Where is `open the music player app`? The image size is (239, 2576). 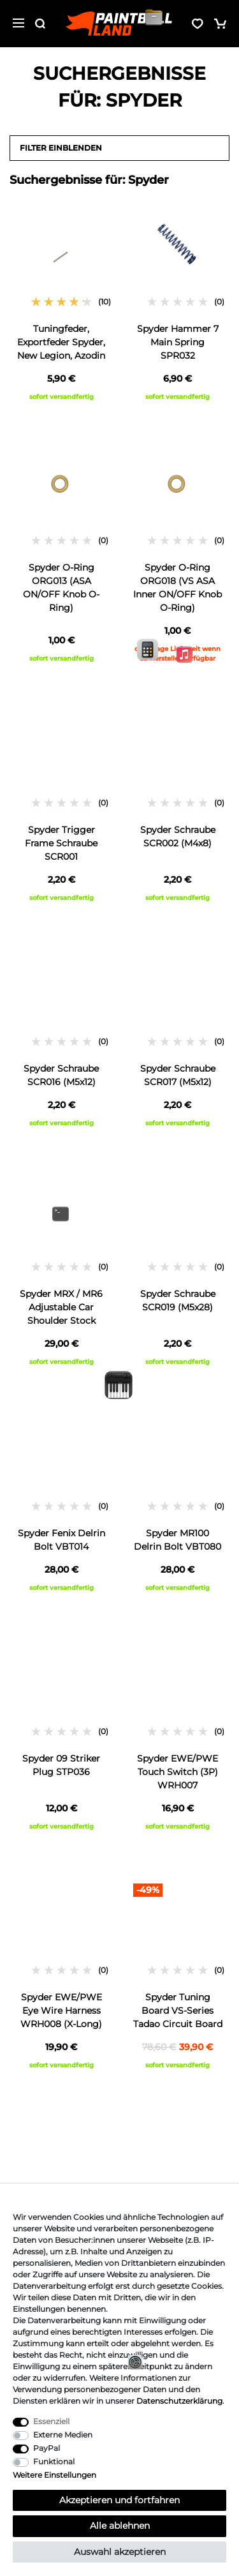
open the music player app is located at coordinates (184, 654).